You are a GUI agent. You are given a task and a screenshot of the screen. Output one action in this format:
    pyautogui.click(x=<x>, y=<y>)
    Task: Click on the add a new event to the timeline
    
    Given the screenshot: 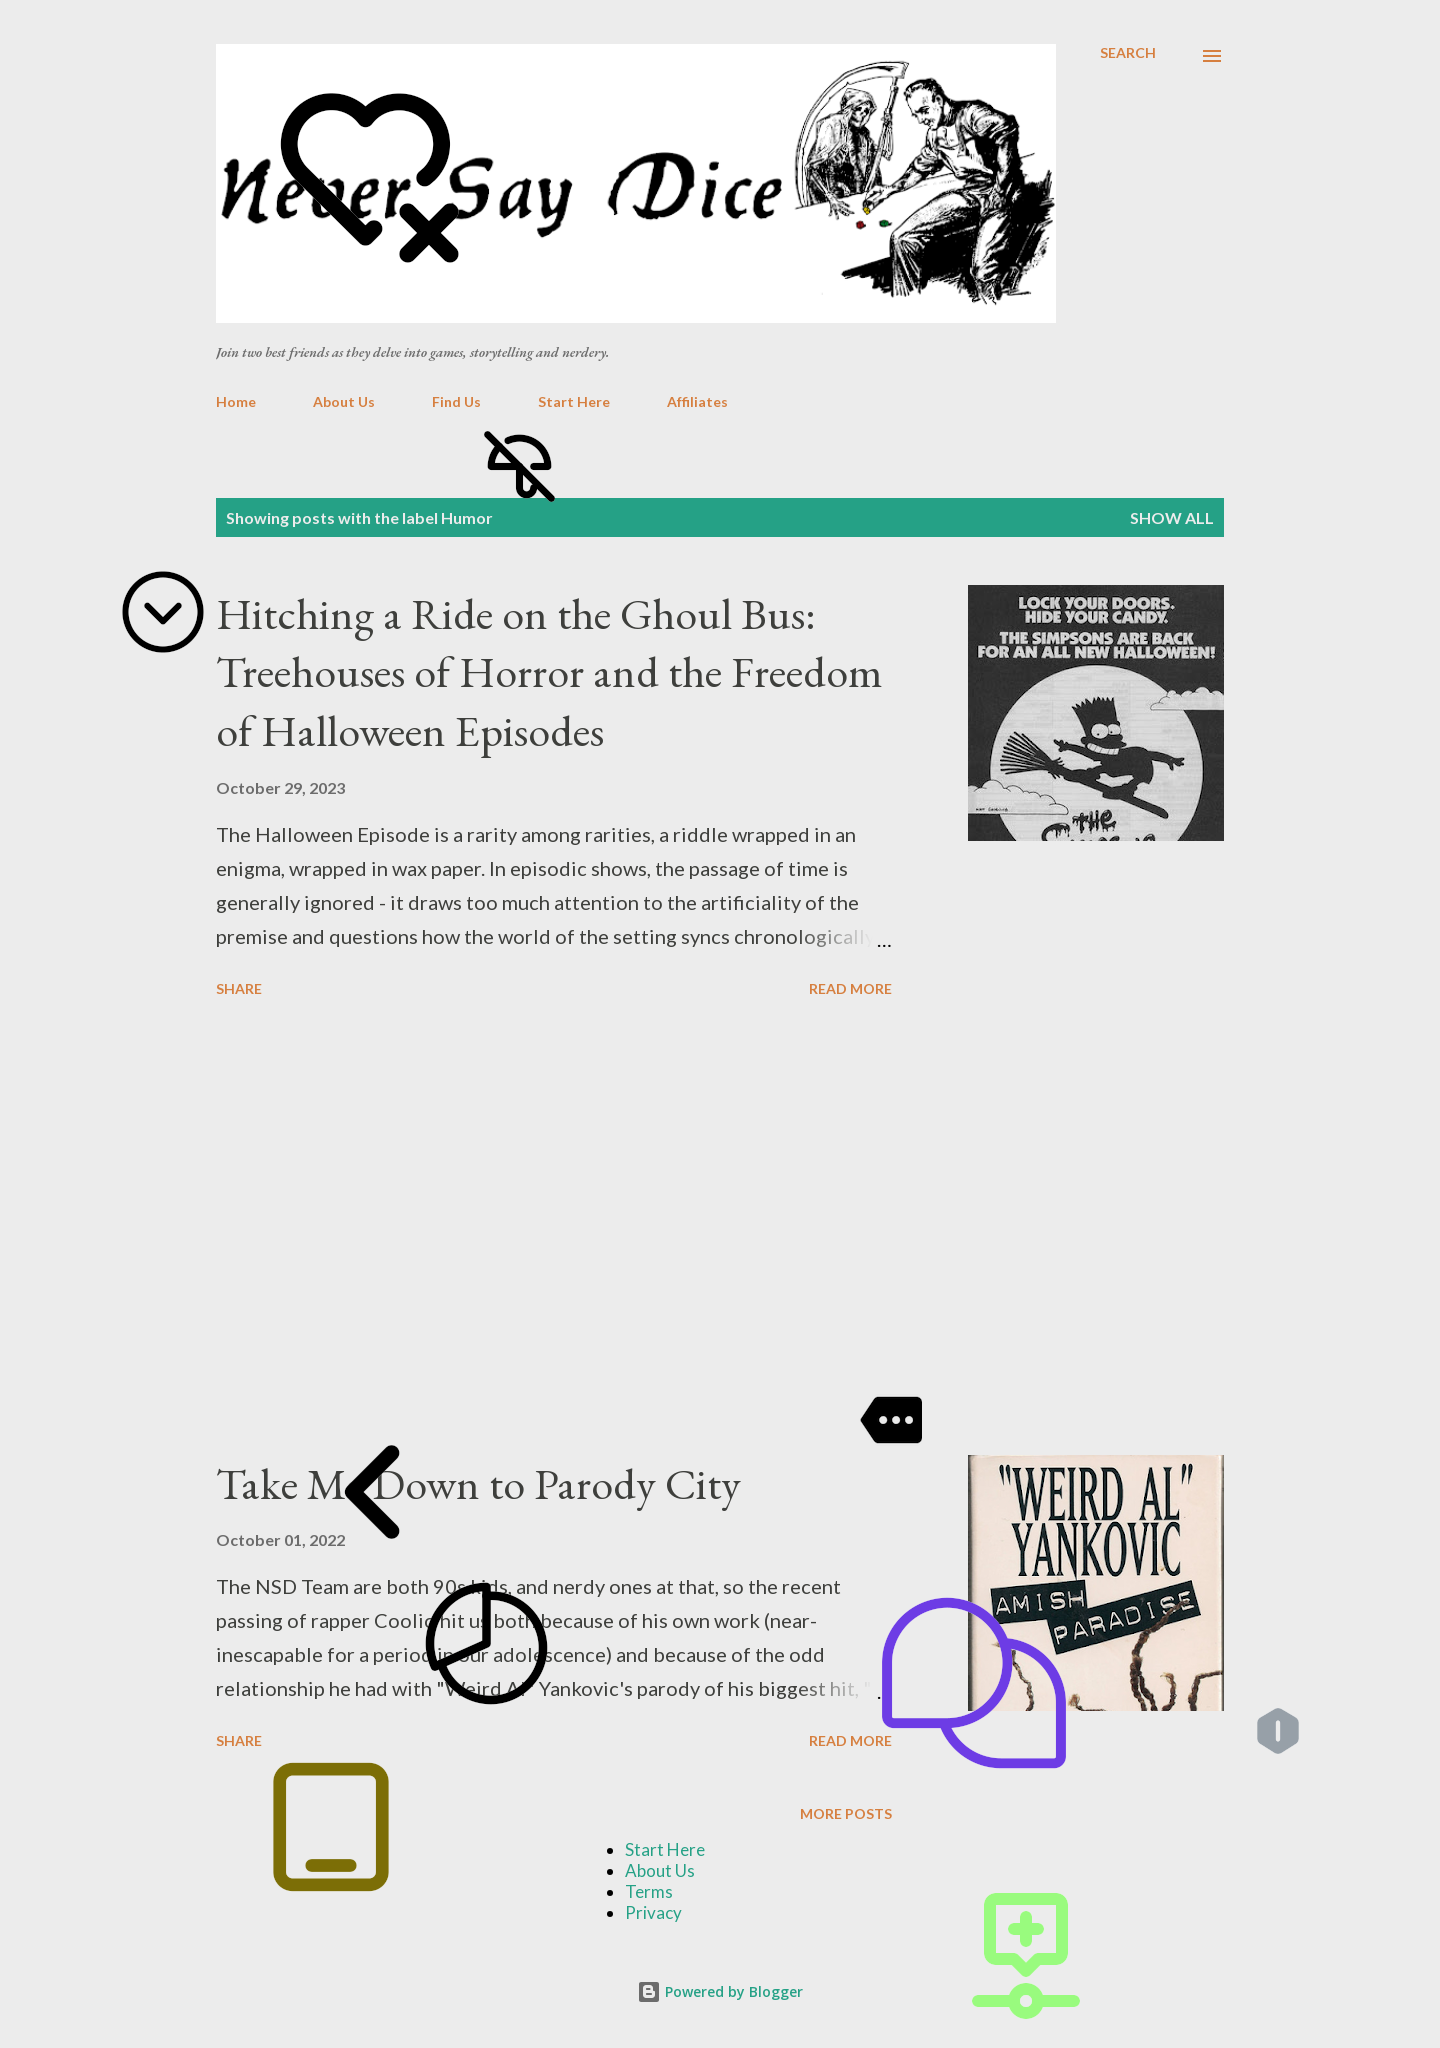 What is the action you would take?
    pyautogui.click(x=1026, y=1953)
    